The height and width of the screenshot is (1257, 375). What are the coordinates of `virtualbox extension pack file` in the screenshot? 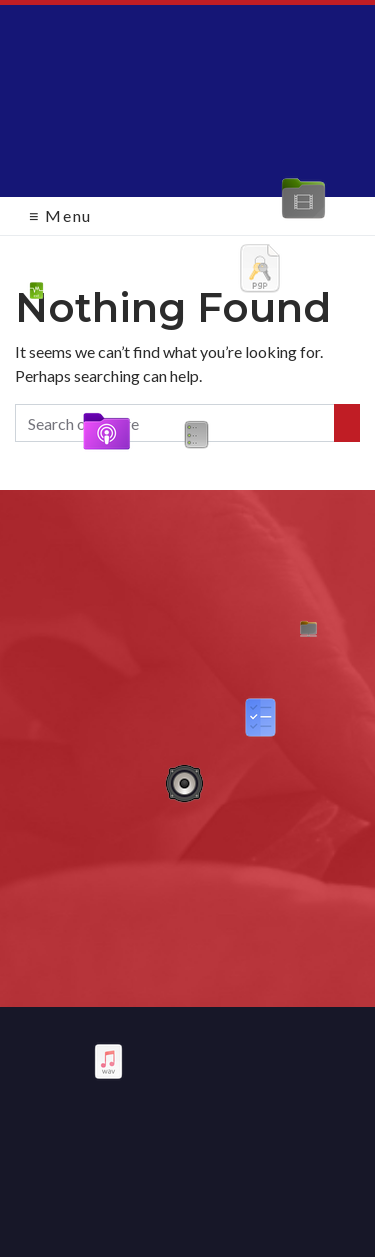 It's located at (36, 290).